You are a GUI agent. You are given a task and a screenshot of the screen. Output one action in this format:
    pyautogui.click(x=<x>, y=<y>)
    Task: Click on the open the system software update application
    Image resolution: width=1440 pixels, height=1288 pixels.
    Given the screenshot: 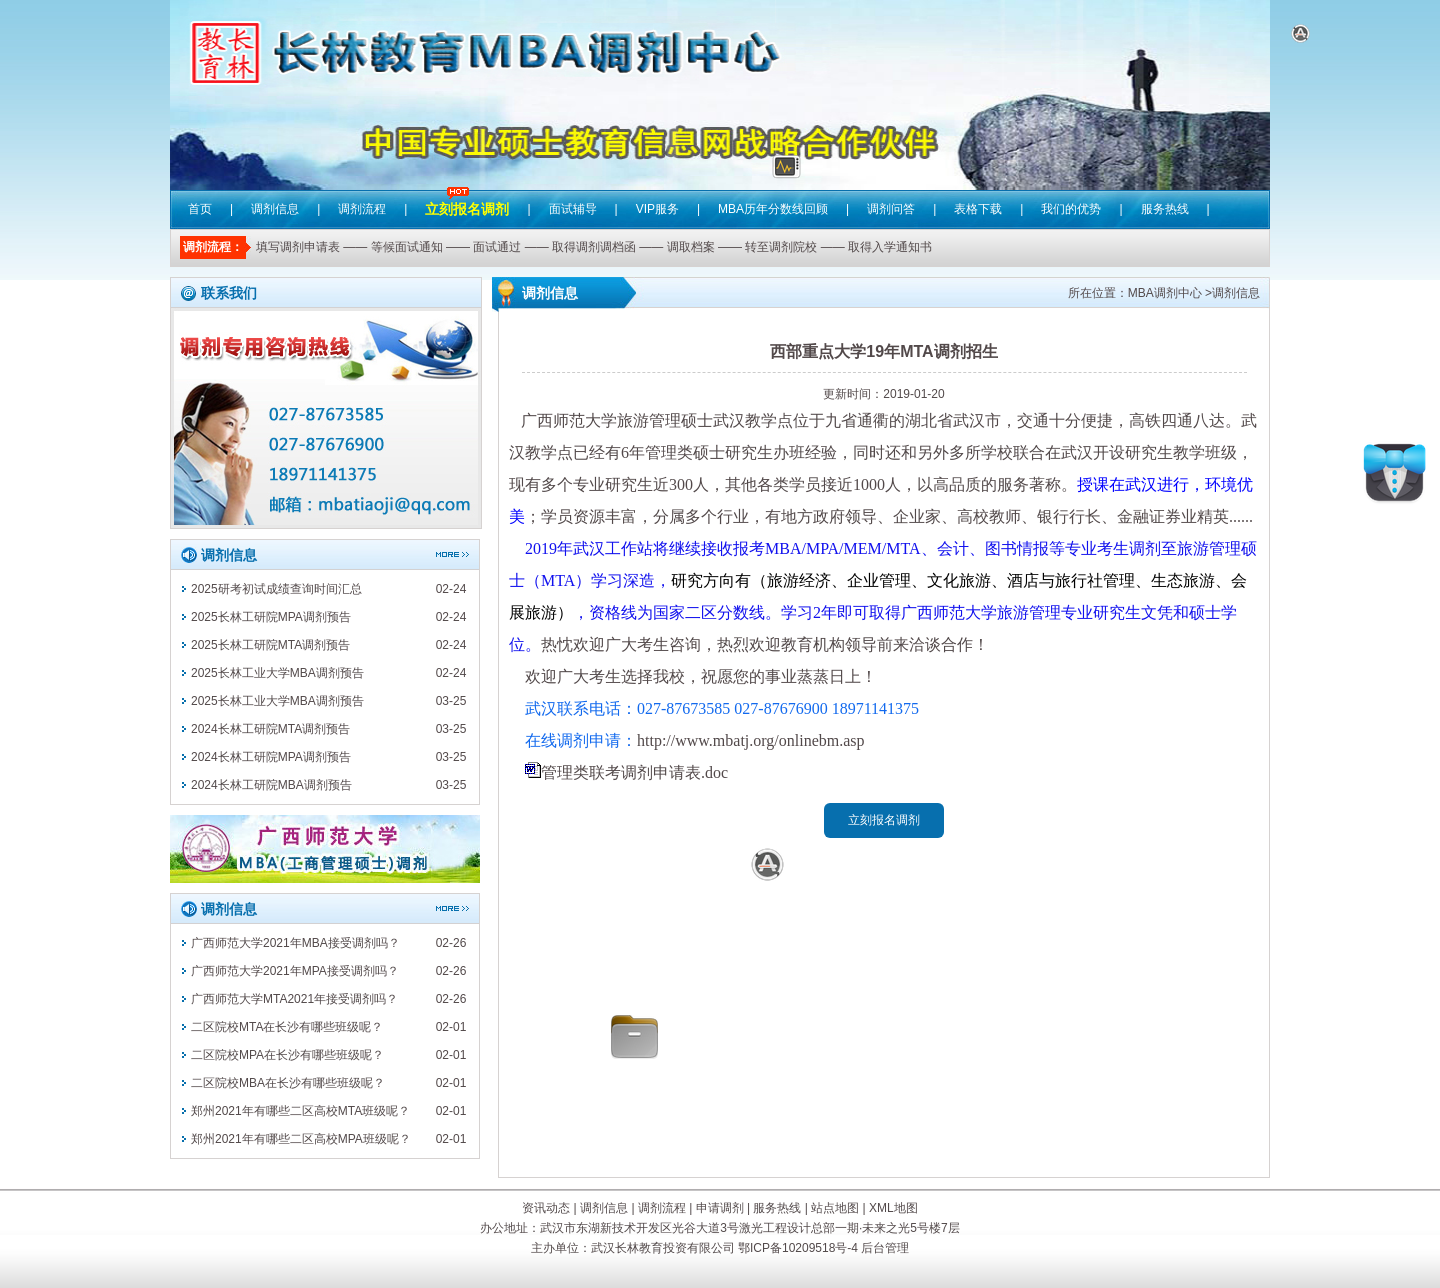 What is the action you would take?
    pyautogui.click(x=767, y=864)
    